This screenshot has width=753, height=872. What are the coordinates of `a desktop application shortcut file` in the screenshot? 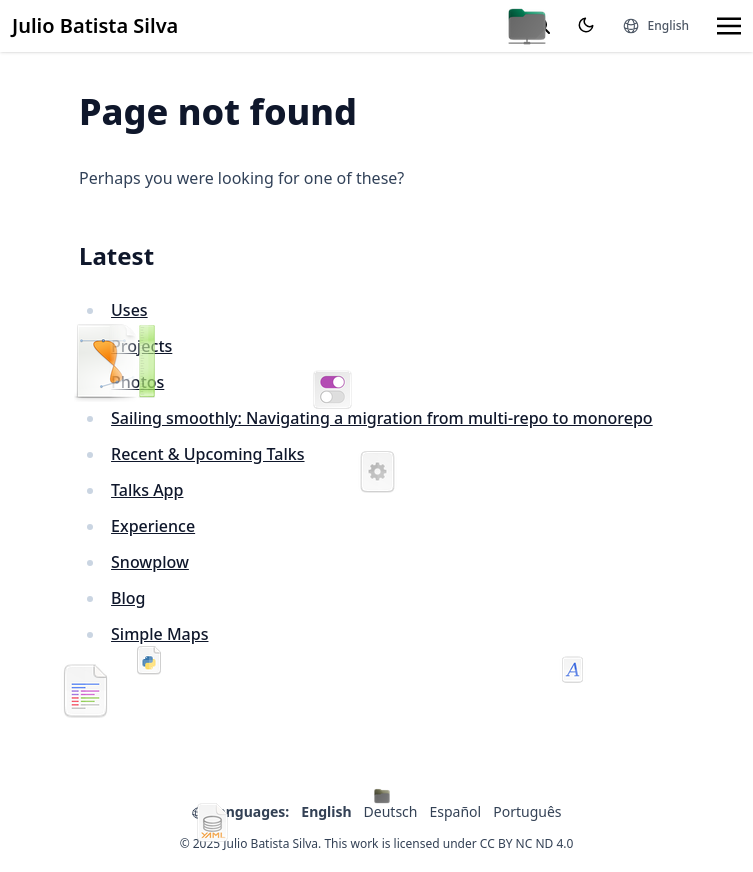 It's located at (377, 471).